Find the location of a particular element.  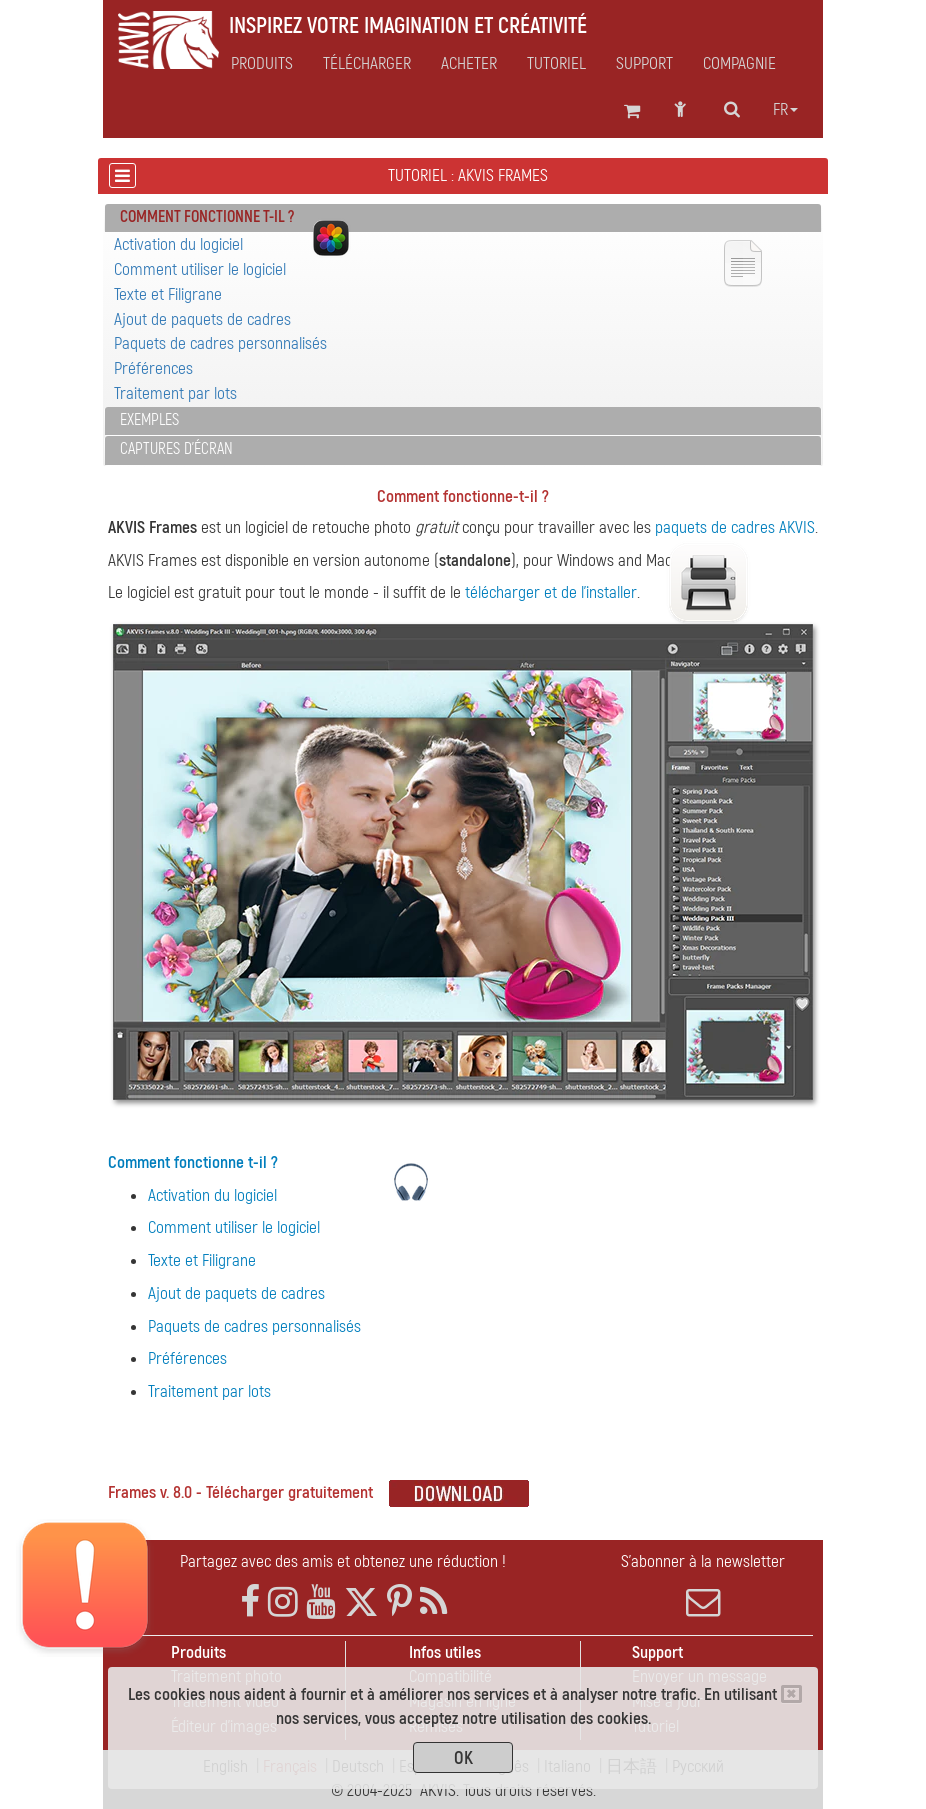

open a text file is located at coordinates (743, 263).